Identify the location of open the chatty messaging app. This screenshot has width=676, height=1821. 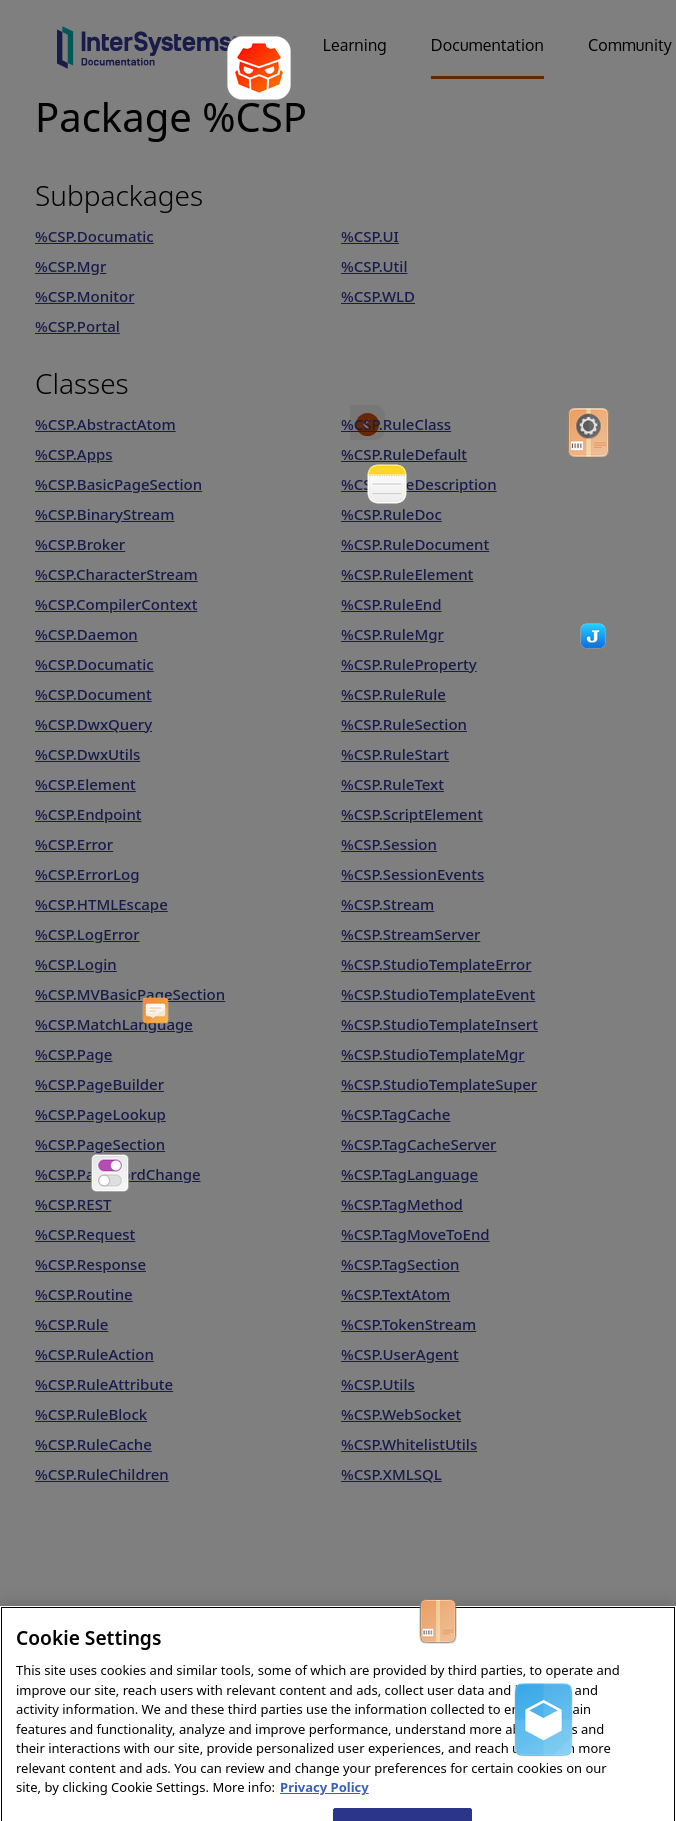
(155, 1010).